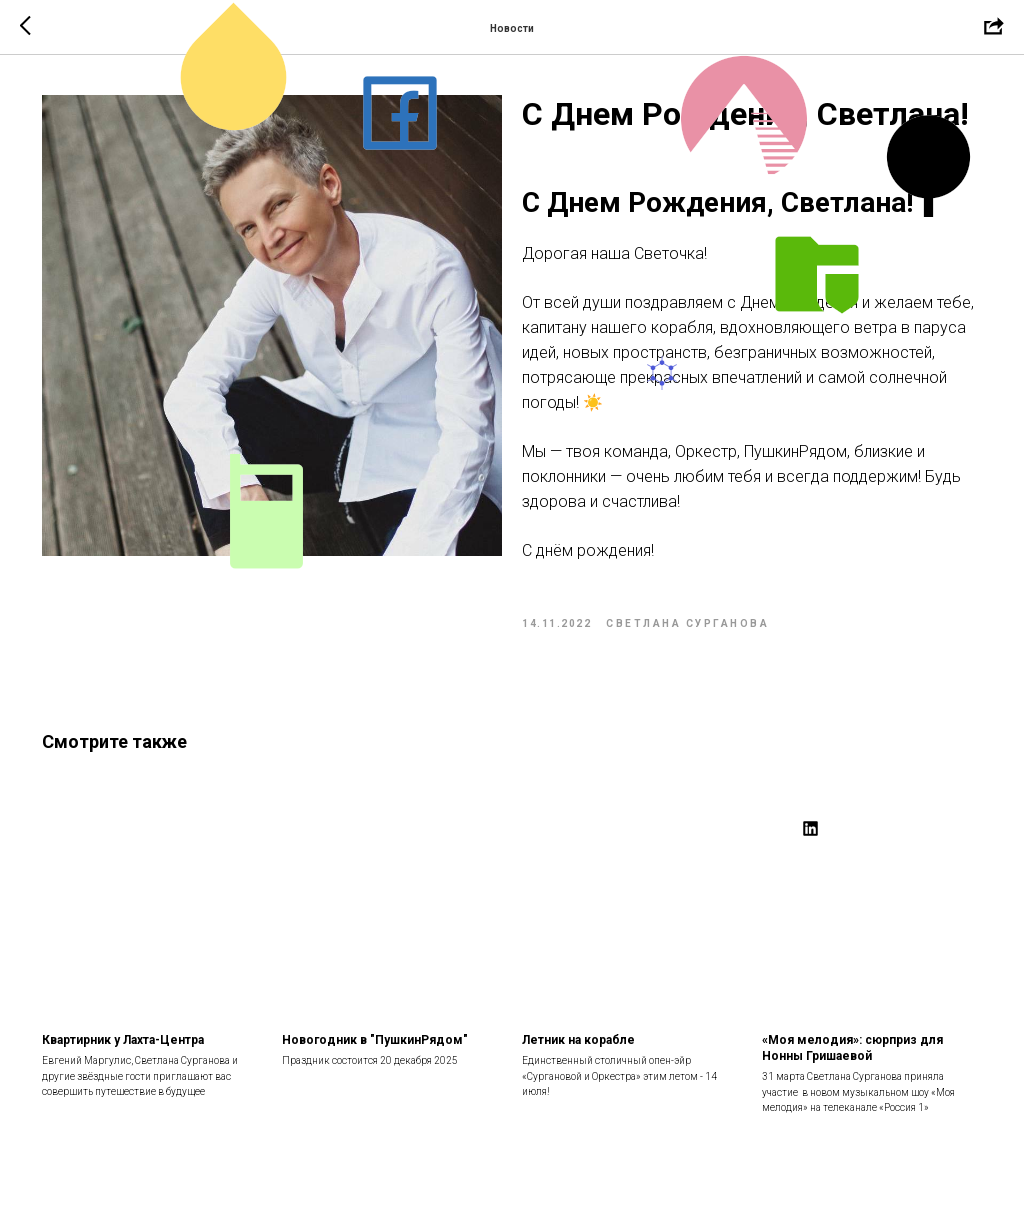  Describe the element at coordinates (400, 113) in the screenshot. I see `connect with Facebook` at that location.